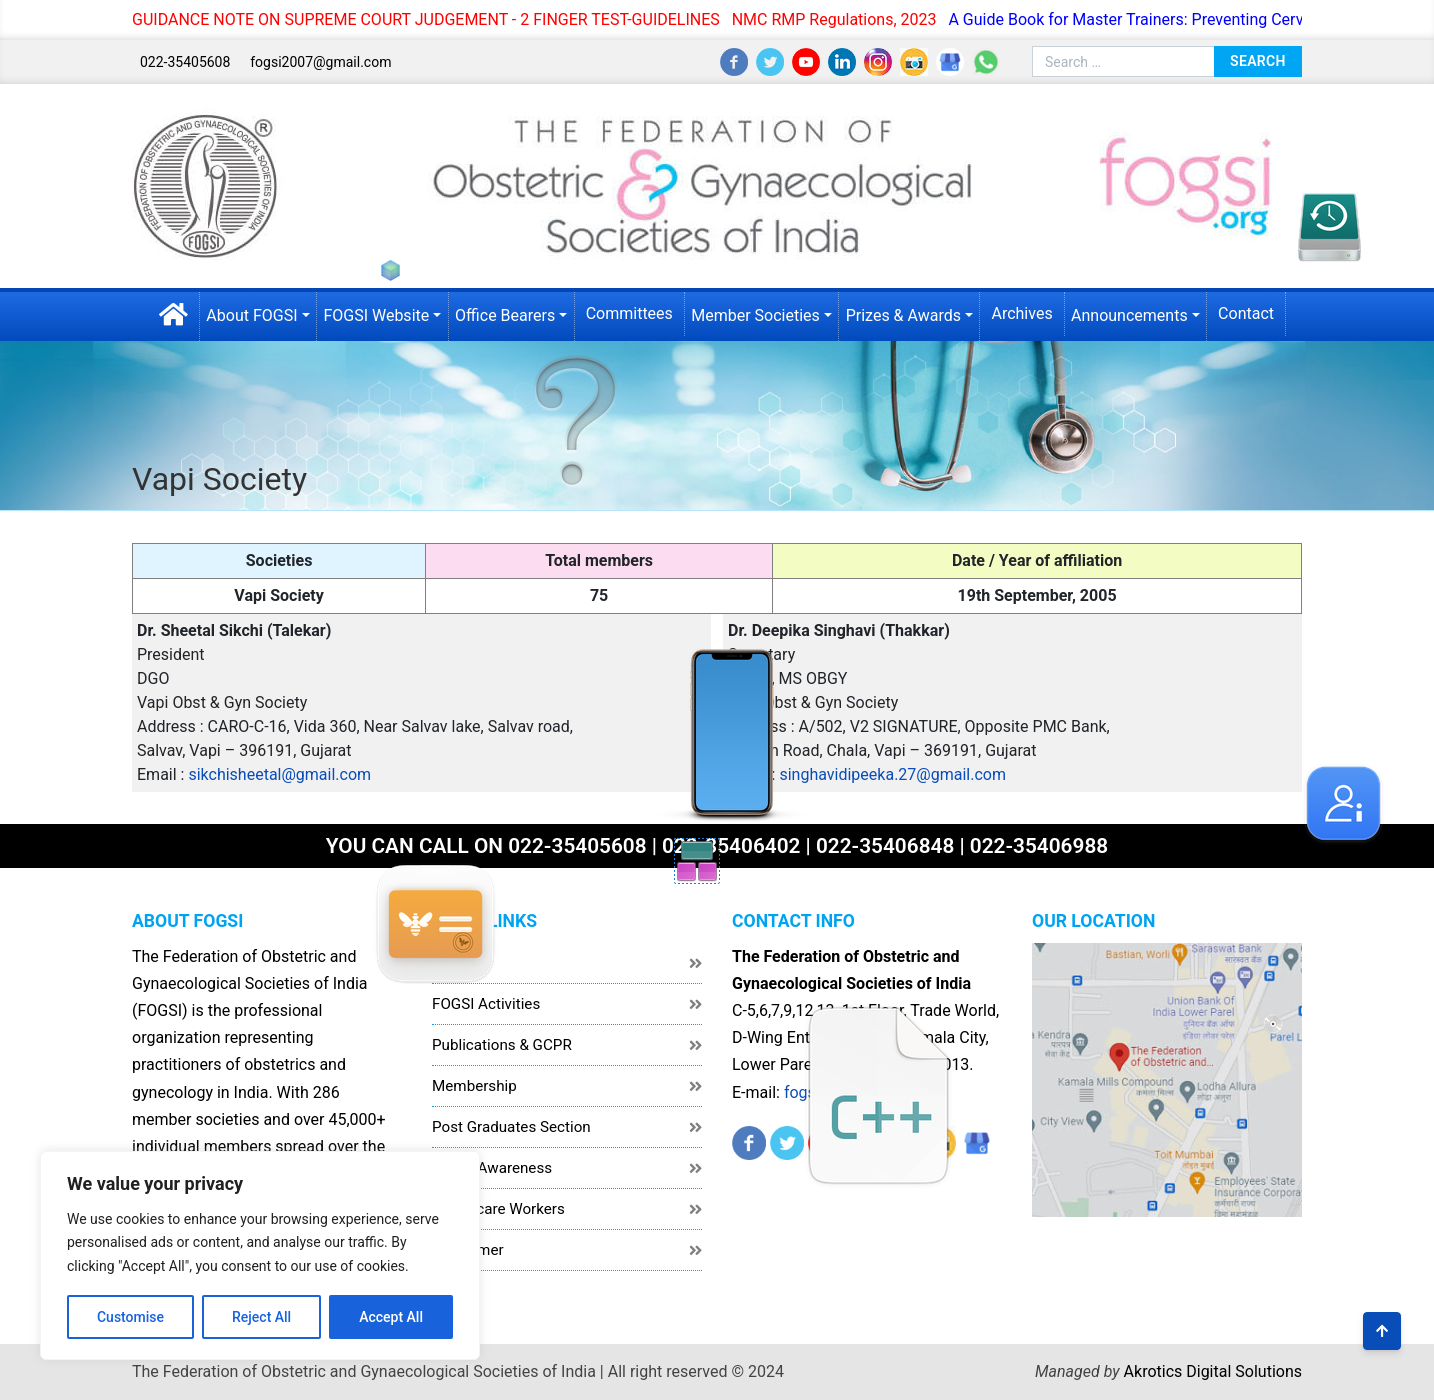  Describe the element at coordinates (1343, 804) in the screenshot. I see `open user account preferences` at that location.